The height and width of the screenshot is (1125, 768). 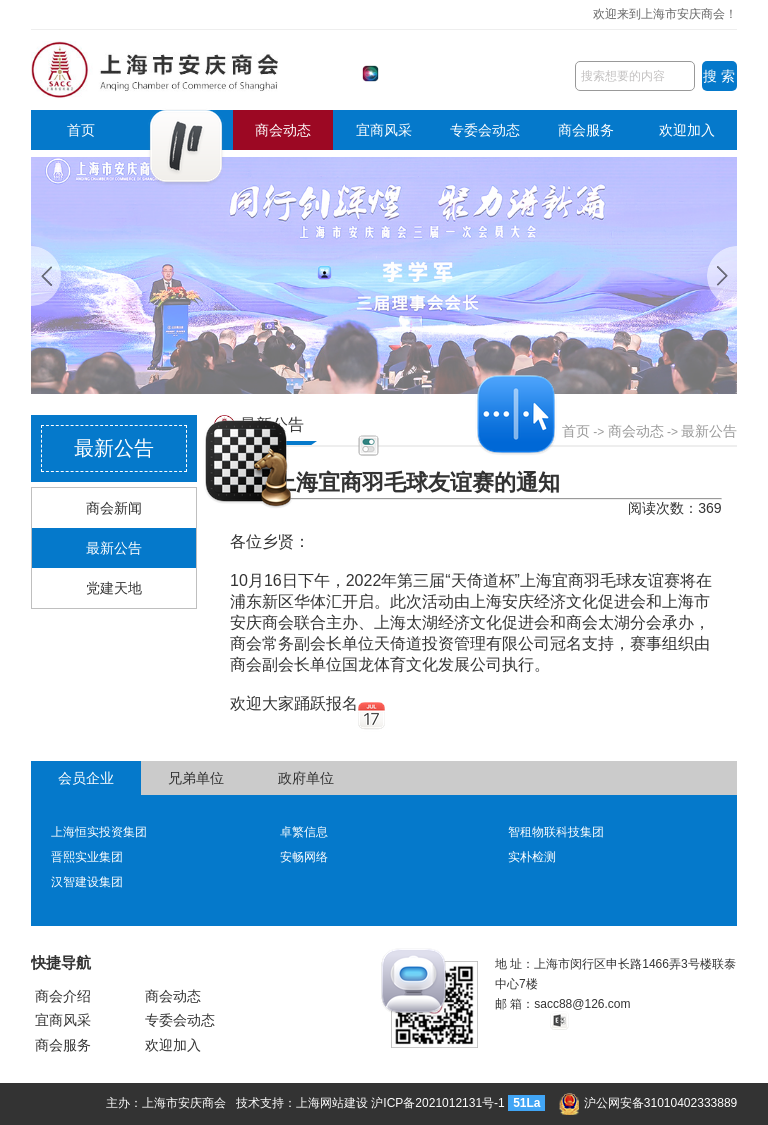 I want to click on open desktop preferences or settings, so click(x=368, y=445).